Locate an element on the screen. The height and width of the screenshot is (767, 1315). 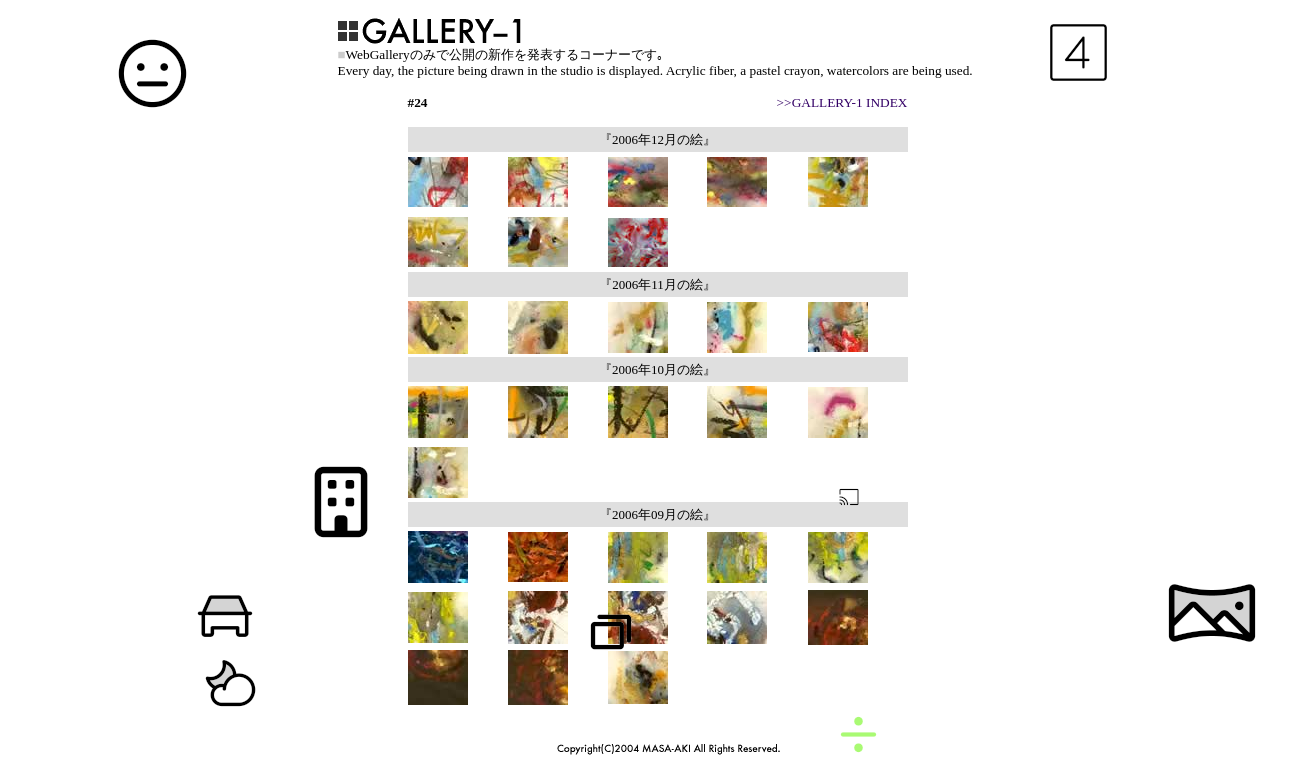
view panorama or wide-angle photos is located at coordinates (1212, 613).